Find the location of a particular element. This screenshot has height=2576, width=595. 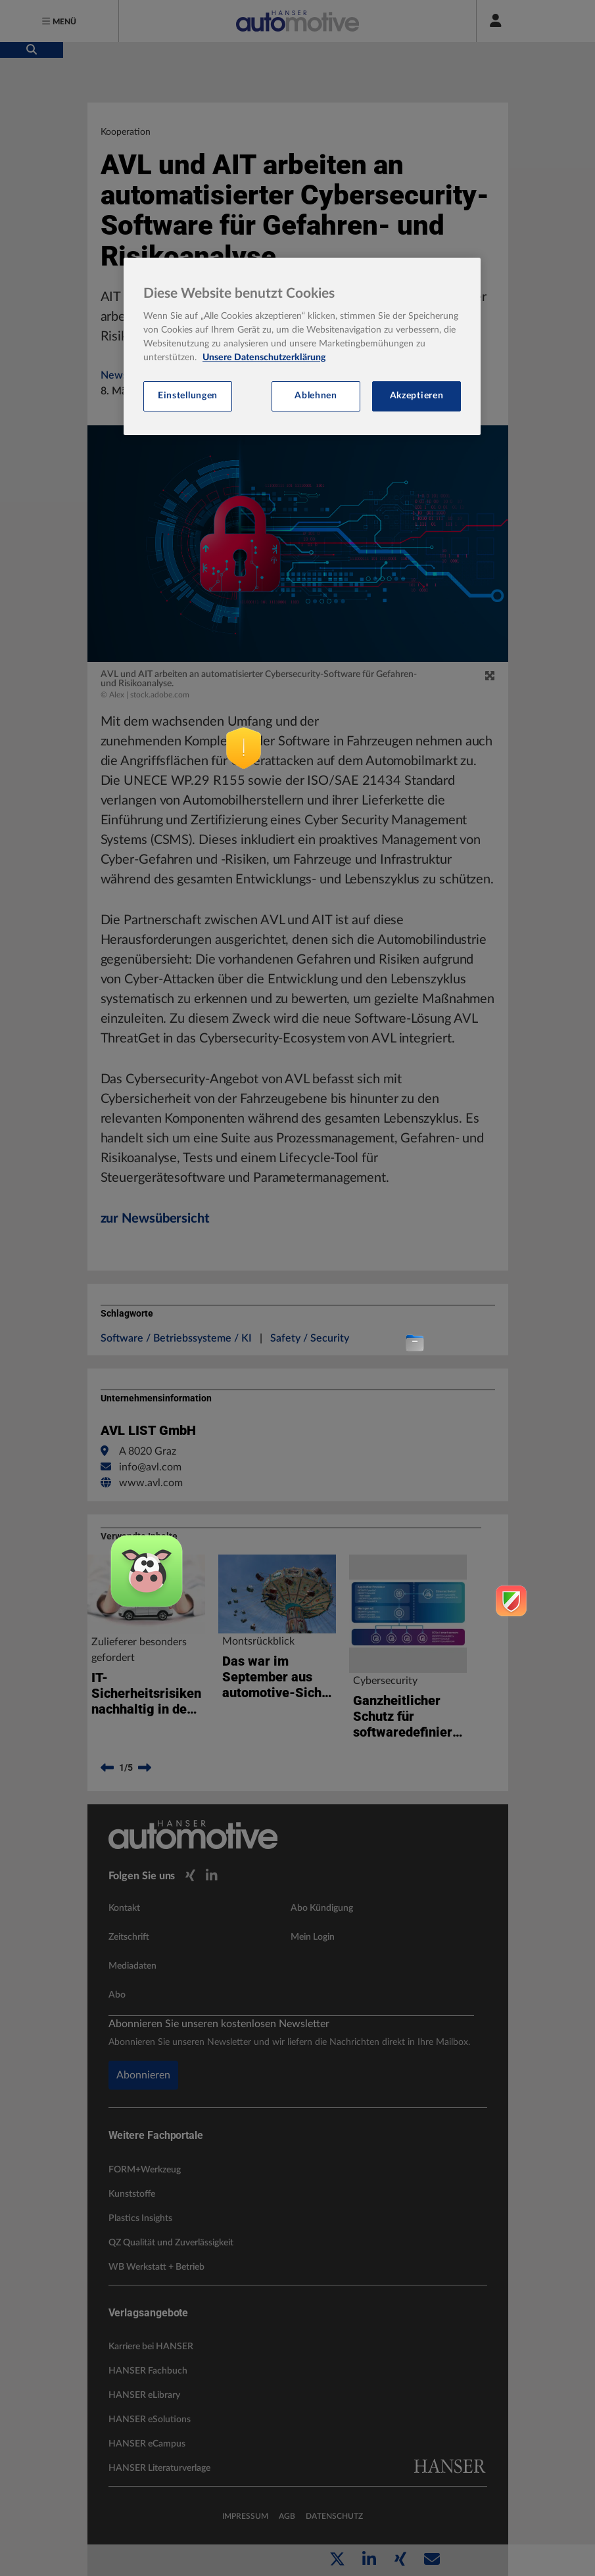

indicates medium security level or partial protection is located at coordinates (243, 749).